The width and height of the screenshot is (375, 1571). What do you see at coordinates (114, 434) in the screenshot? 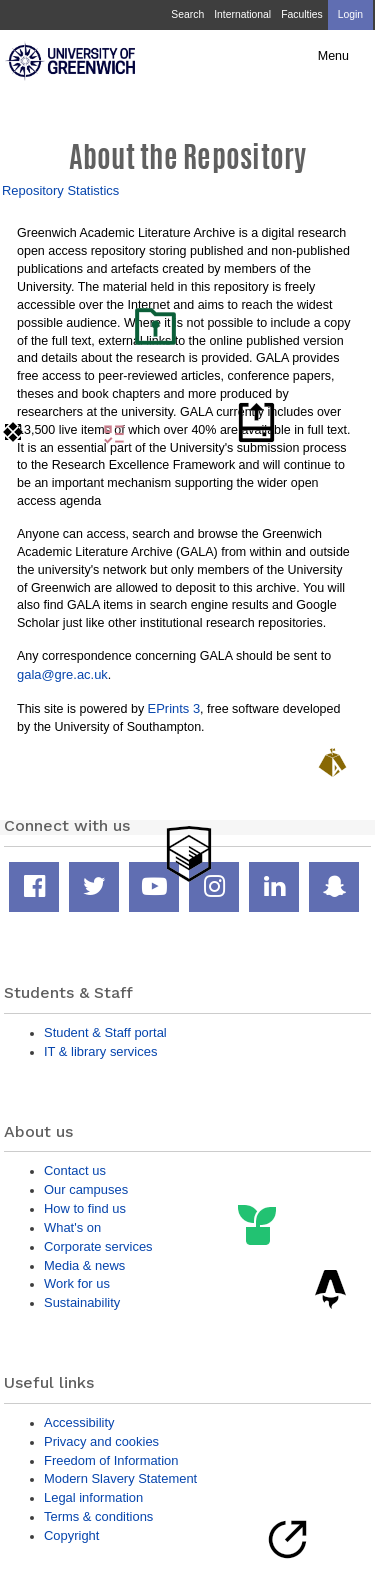
I see `view completed tasks in a checklist` at bounding box center [114, 434].